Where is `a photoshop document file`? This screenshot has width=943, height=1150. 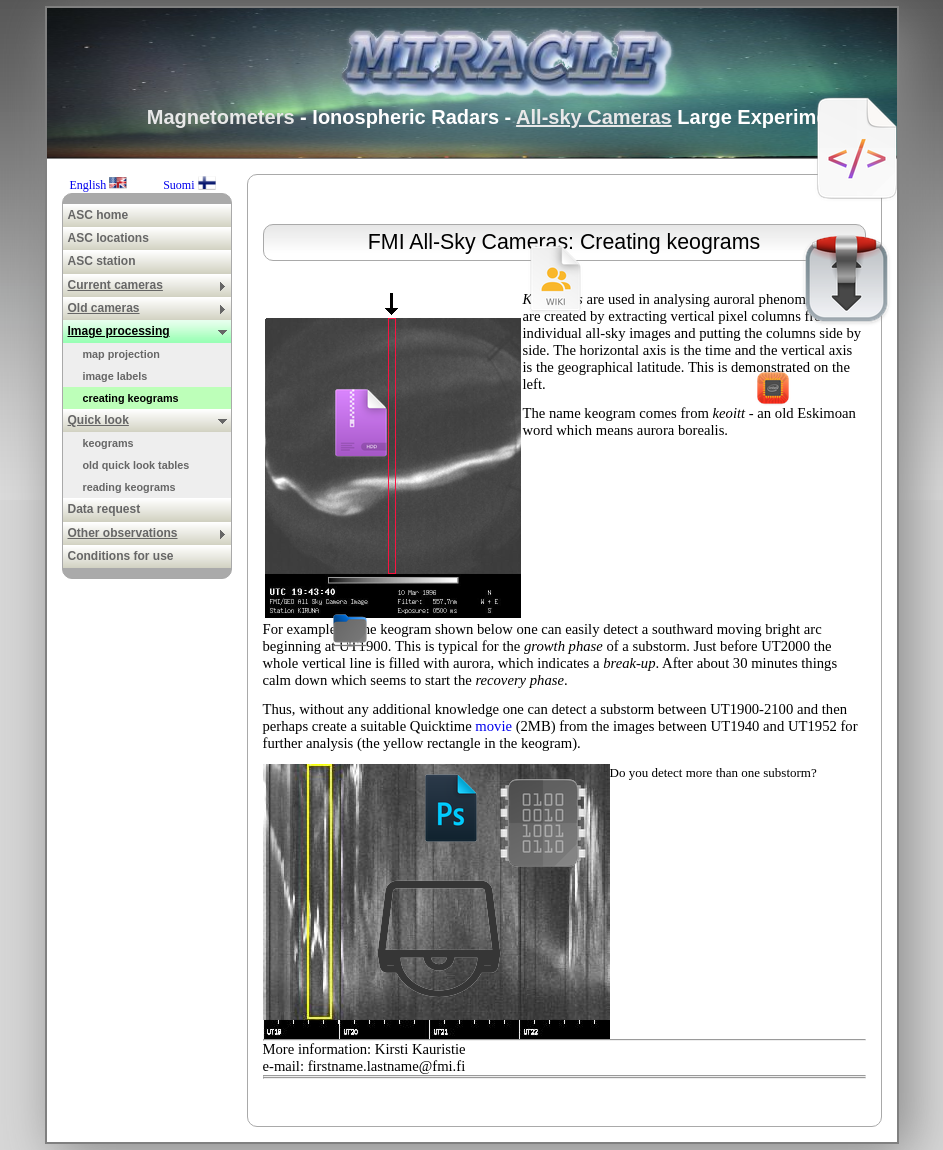 a photoshop document file is located at coordinates (451, 808).